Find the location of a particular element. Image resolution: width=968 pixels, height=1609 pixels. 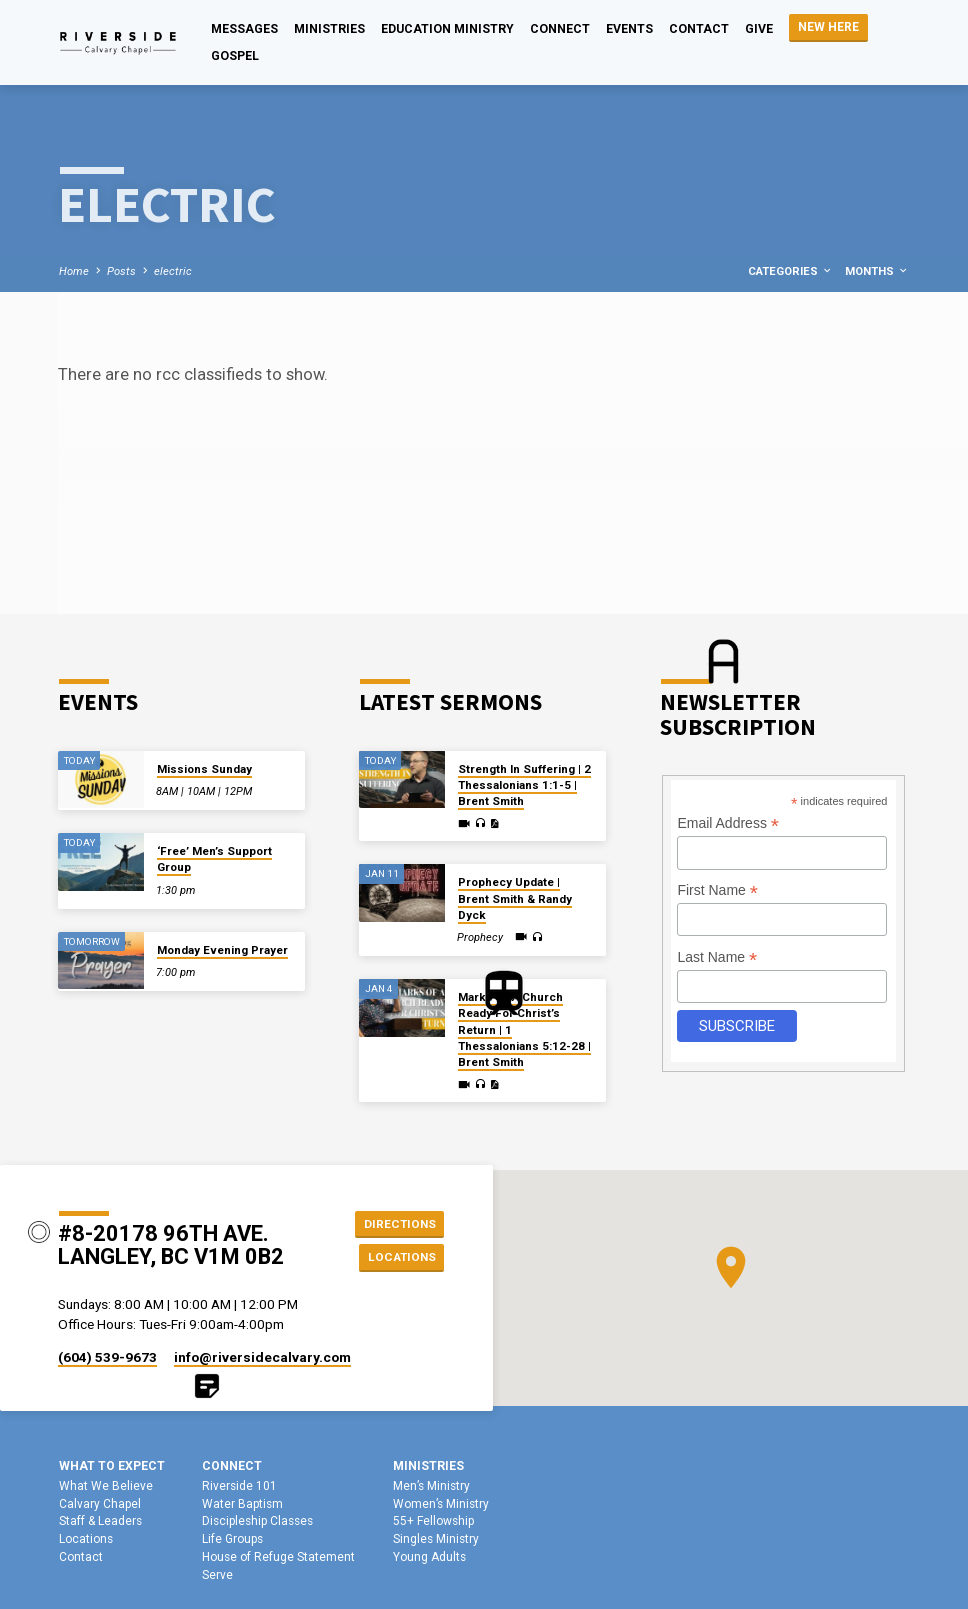

view train schedules or routes is located at coordinates (504, 994).